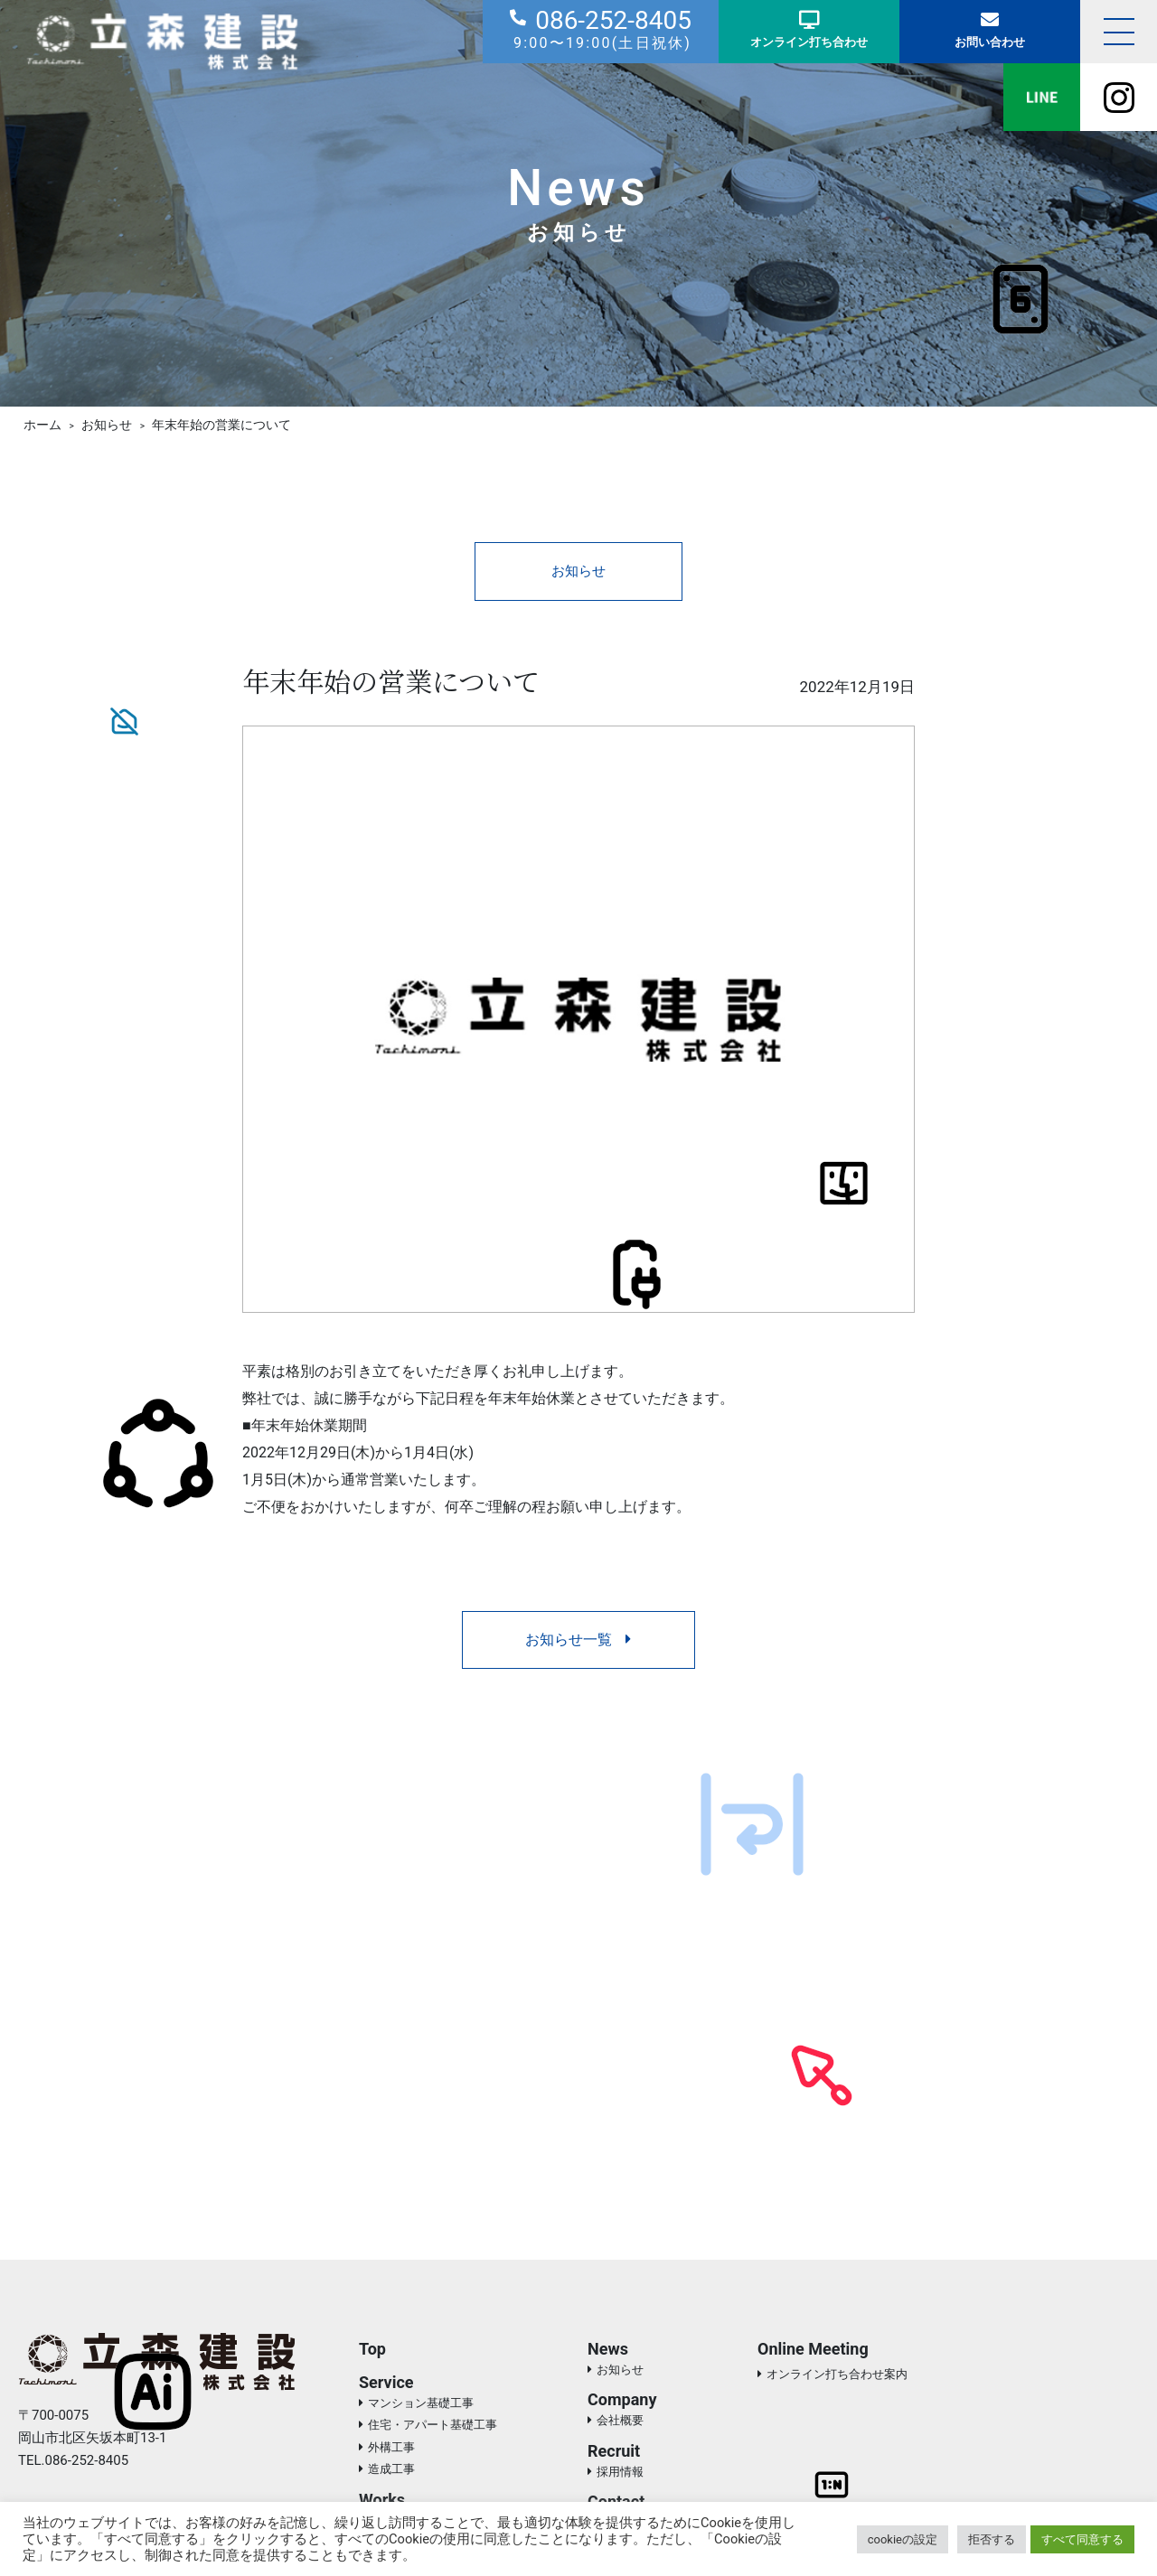  What do you see at coordinates (635, 1272) in the screenshot?
I see `indicates battery is currently charging` at bounding box center [635, 1272].